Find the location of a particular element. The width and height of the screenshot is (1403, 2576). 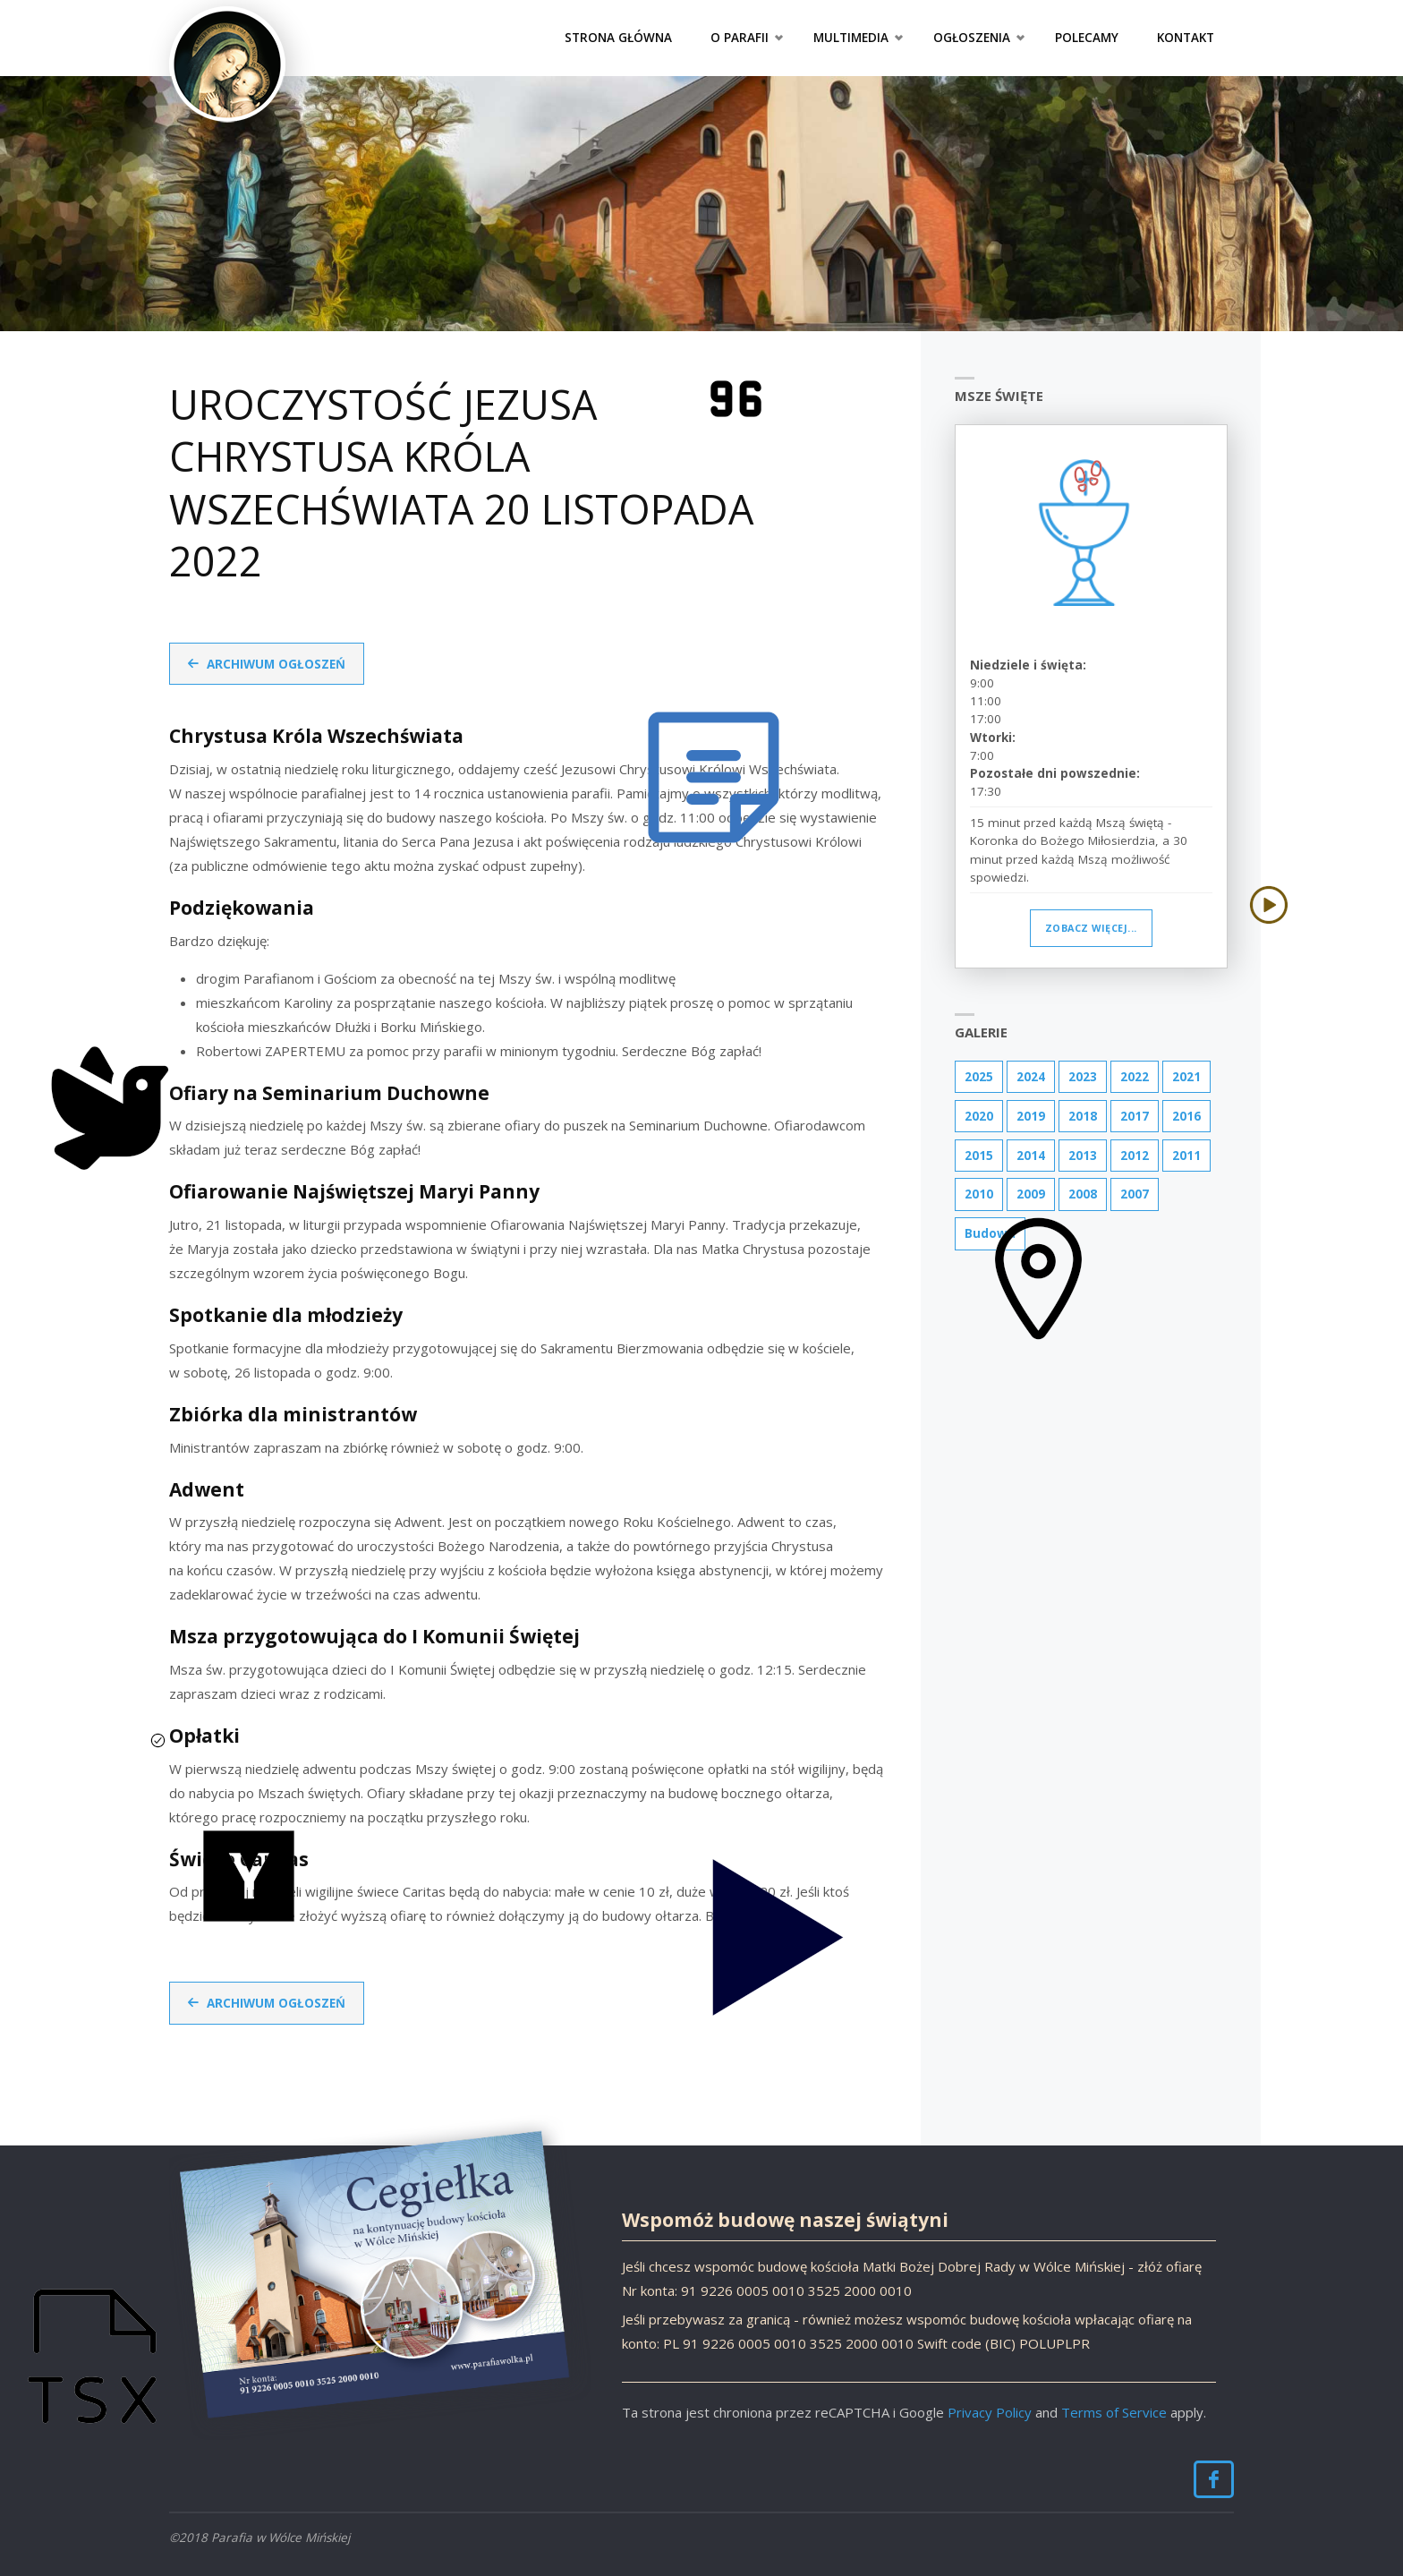

view current location on map is located at coordinates (1038, 1278).